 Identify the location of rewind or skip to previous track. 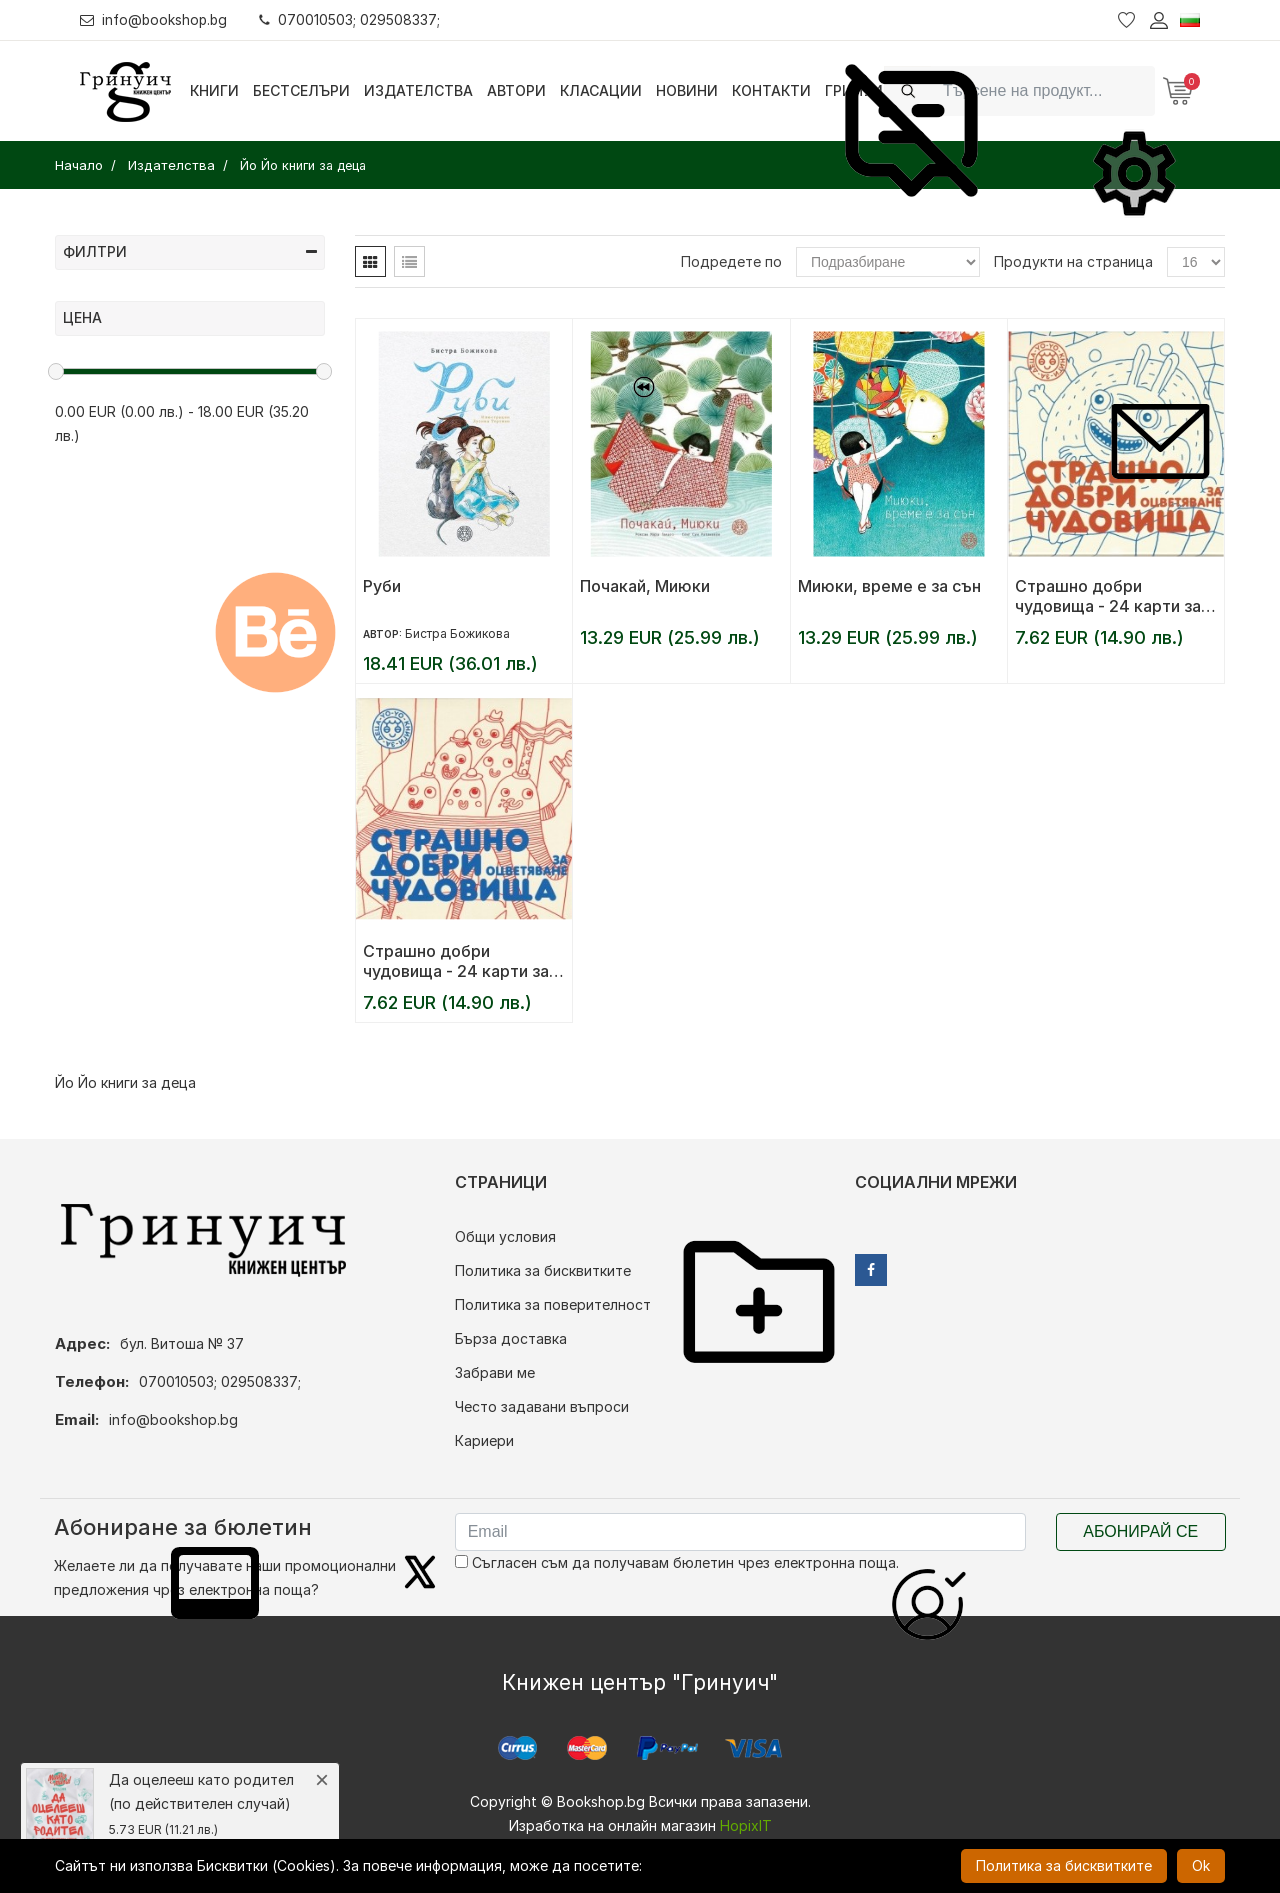
(644, 387).